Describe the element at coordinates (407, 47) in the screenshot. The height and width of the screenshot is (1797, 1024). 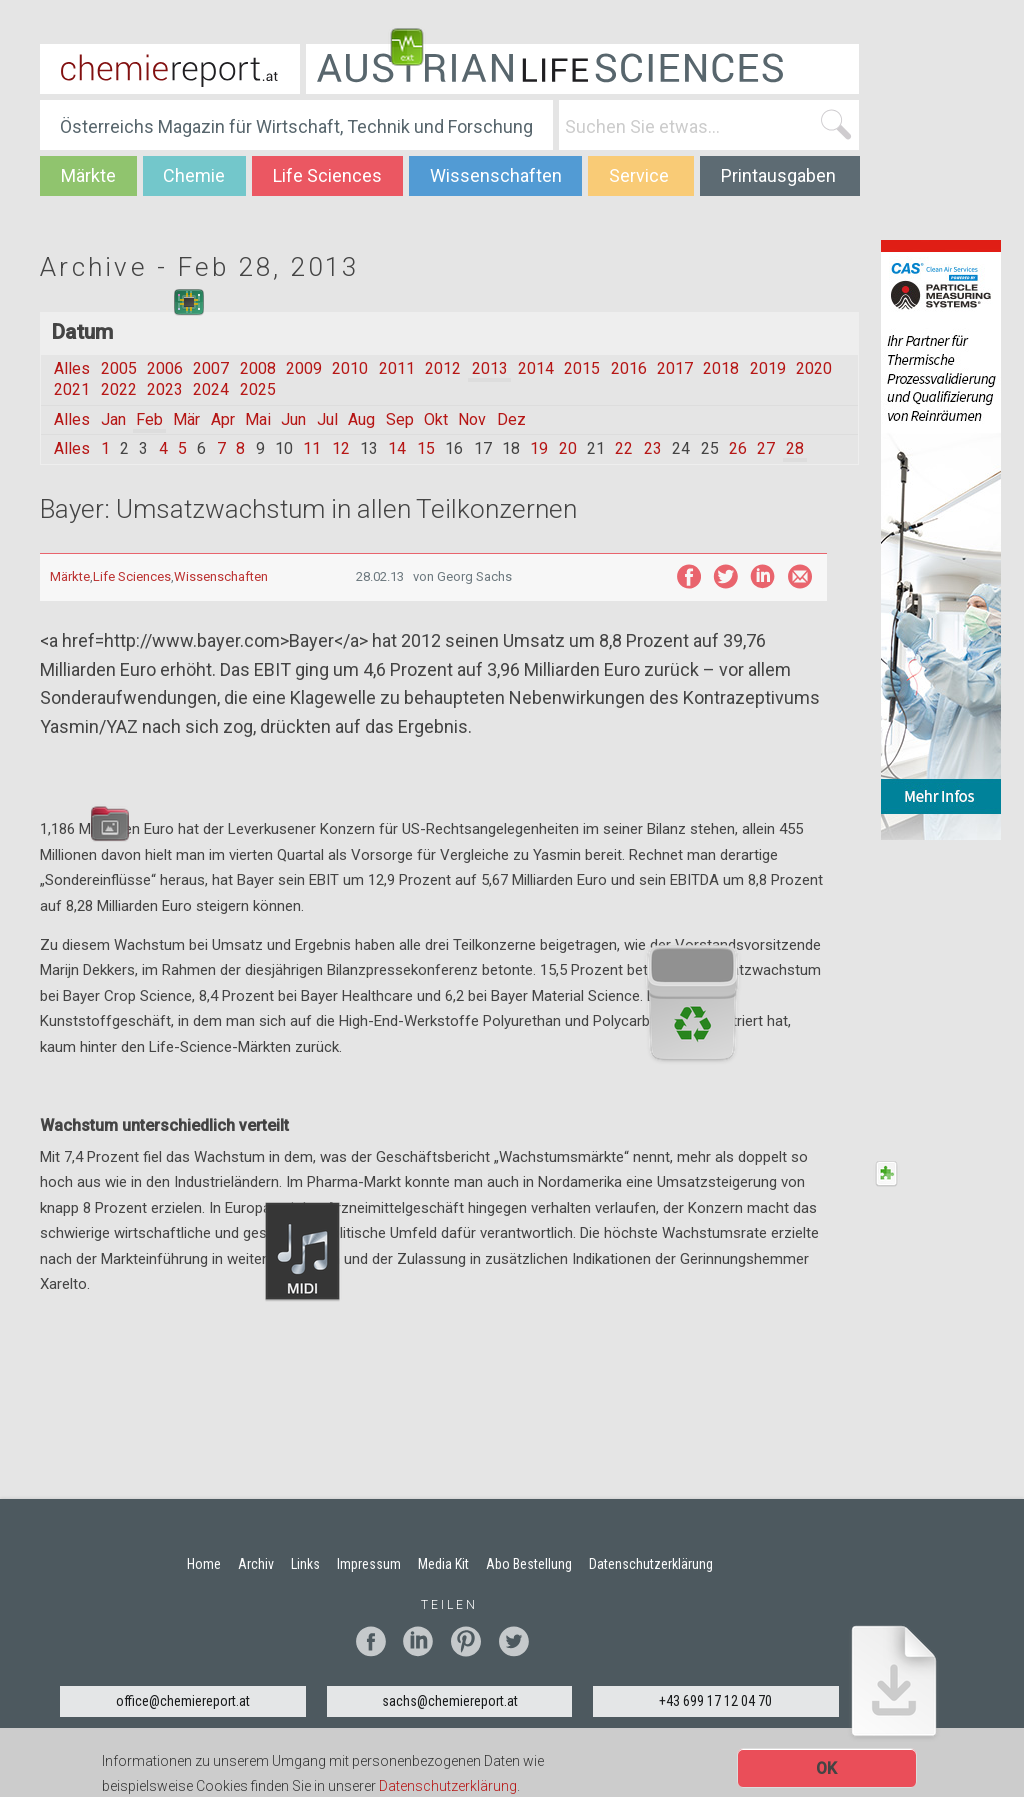
I see `virtualbox extension pack file` at that location.